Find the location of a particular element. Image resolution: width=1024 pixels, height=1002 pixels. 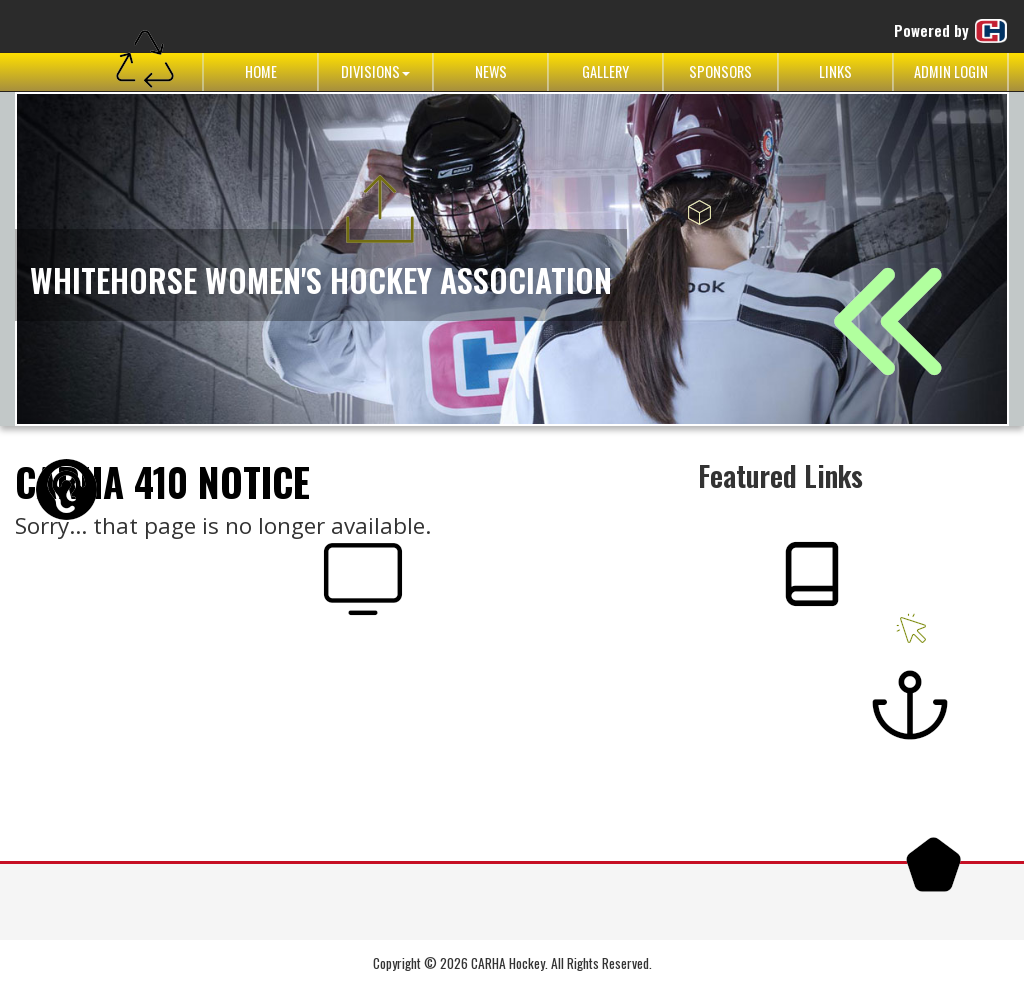

recycle or move item to trash is located at coordinates (145, 59).